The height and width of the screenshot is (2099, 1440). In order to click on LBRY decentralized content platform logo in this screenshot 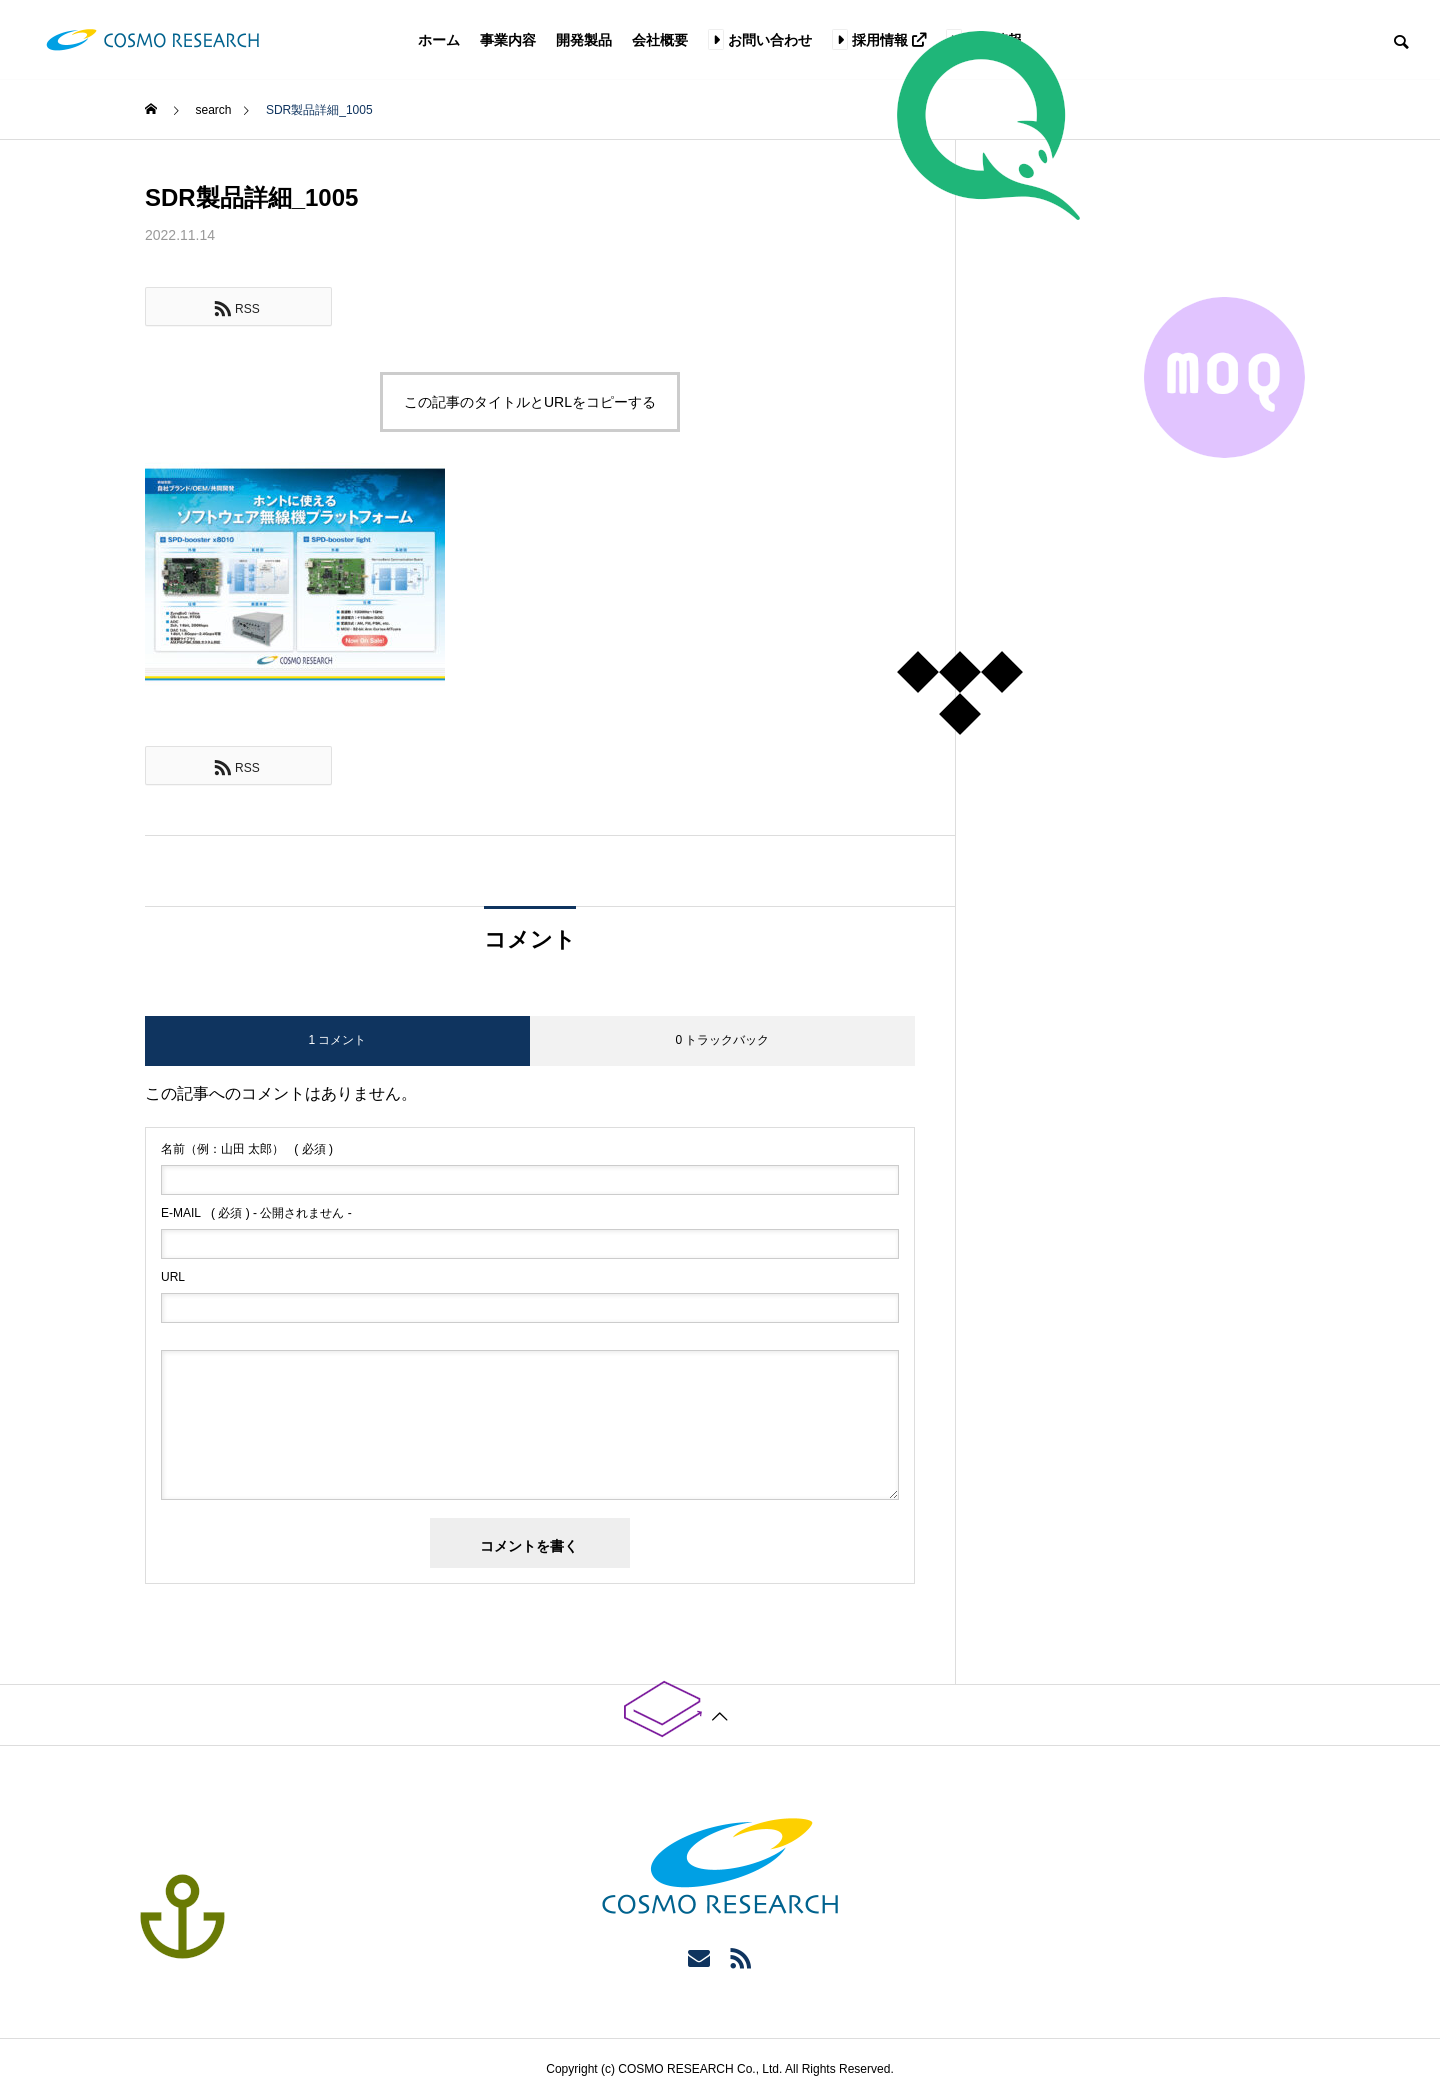, I will do `click(663, 1709)`.